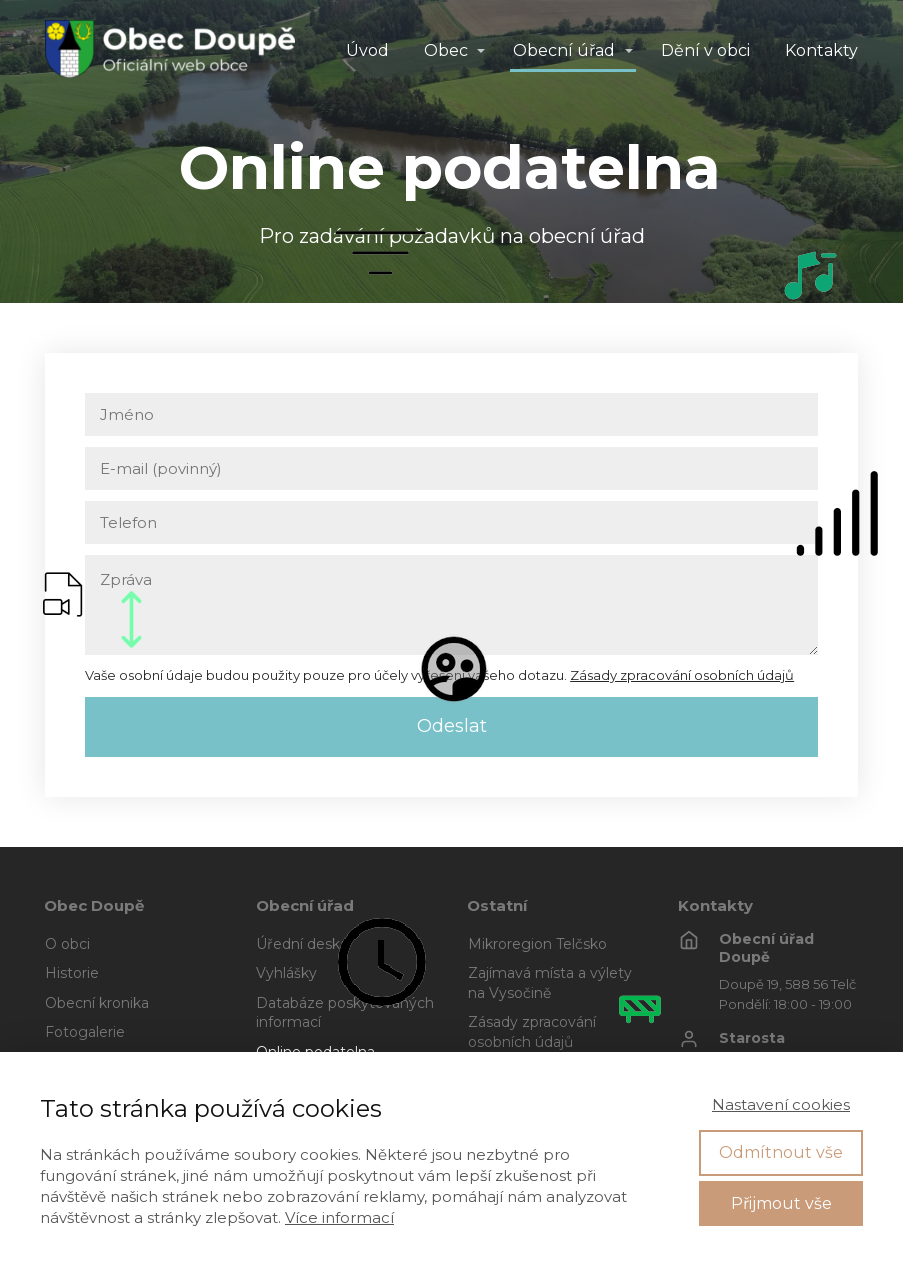  What do you see at coordinates (841, 519) in the screenshot?
I see `indicates full cellular signal strength` at bounding box center [841, 519].